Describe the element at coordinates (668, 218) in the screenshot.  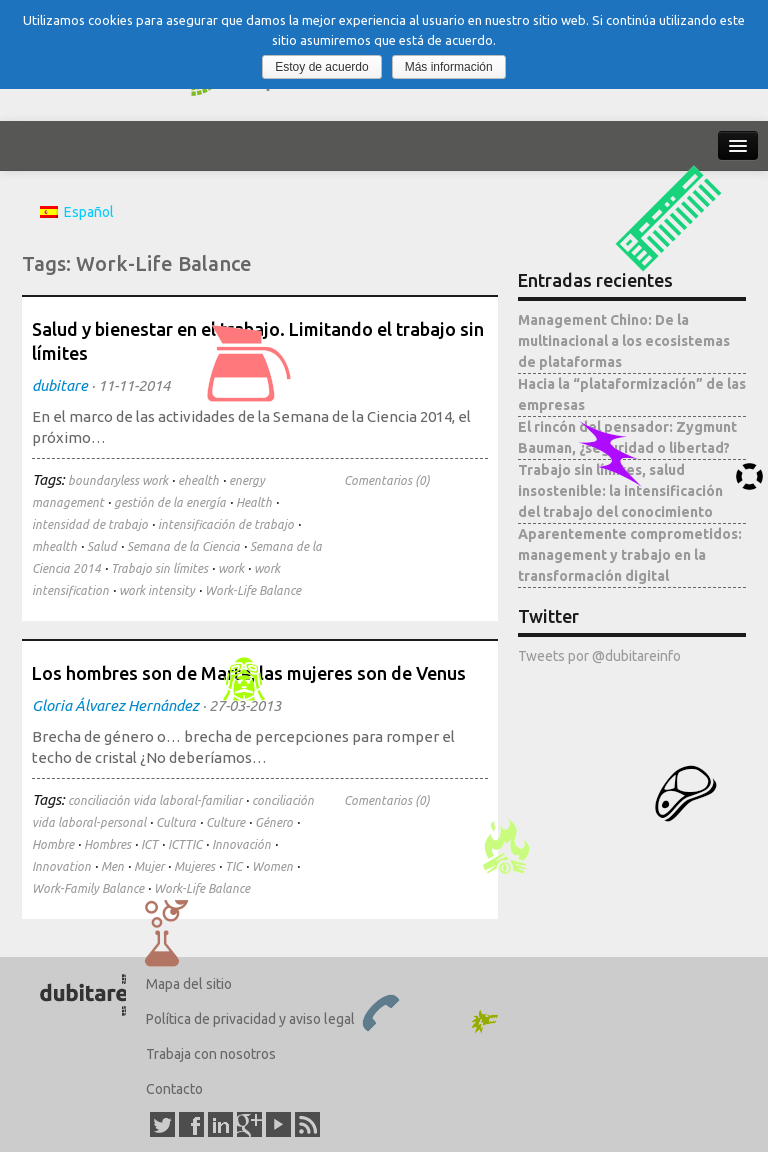
I see `open virtual piano or keyboard instrument` at that location.